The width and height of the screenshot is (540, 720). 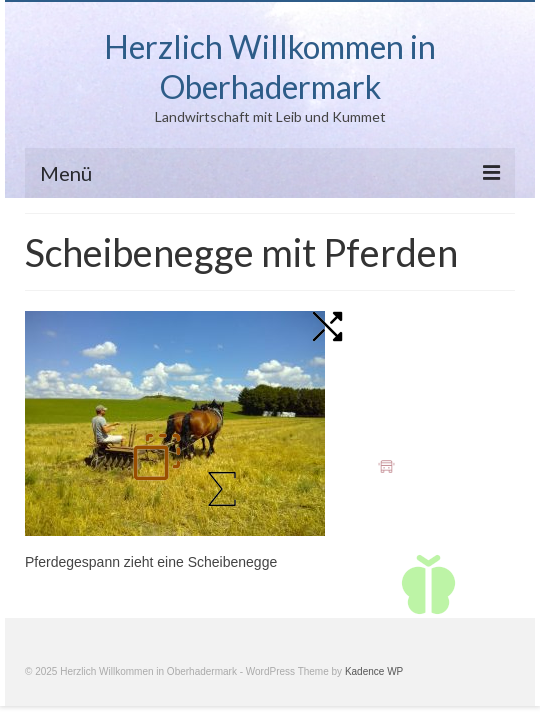 What do you see at coordinates (386, 466) in the screenshot?
I see `view public transit options` at bounding box center [386, 466].